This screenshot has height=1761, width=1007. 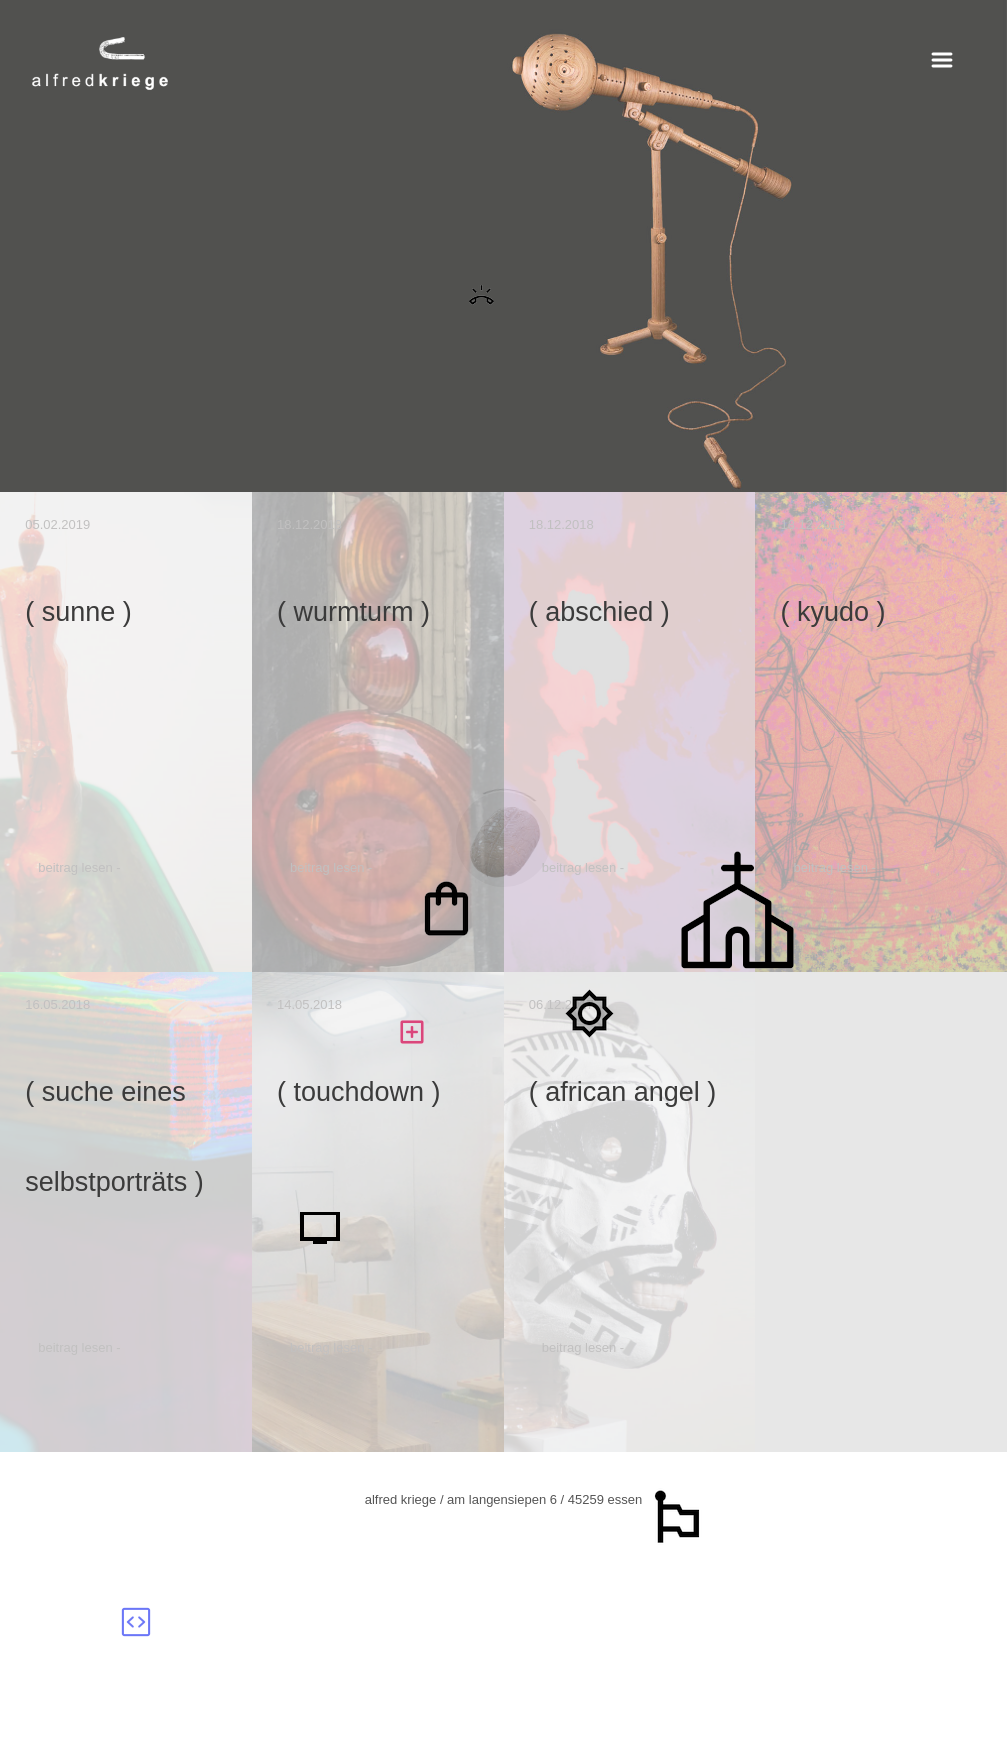 I want to click on indicates a nearby church or place of worship, so click(x=737, y=916).